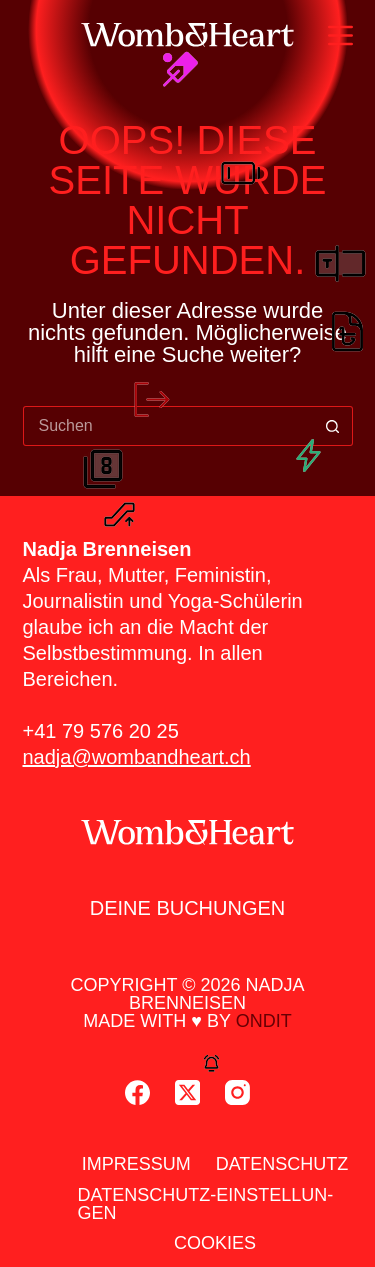  Describe the element at coordinates (178, 68) in the screenshot. I see `access cricket sports scores or content` at that location.